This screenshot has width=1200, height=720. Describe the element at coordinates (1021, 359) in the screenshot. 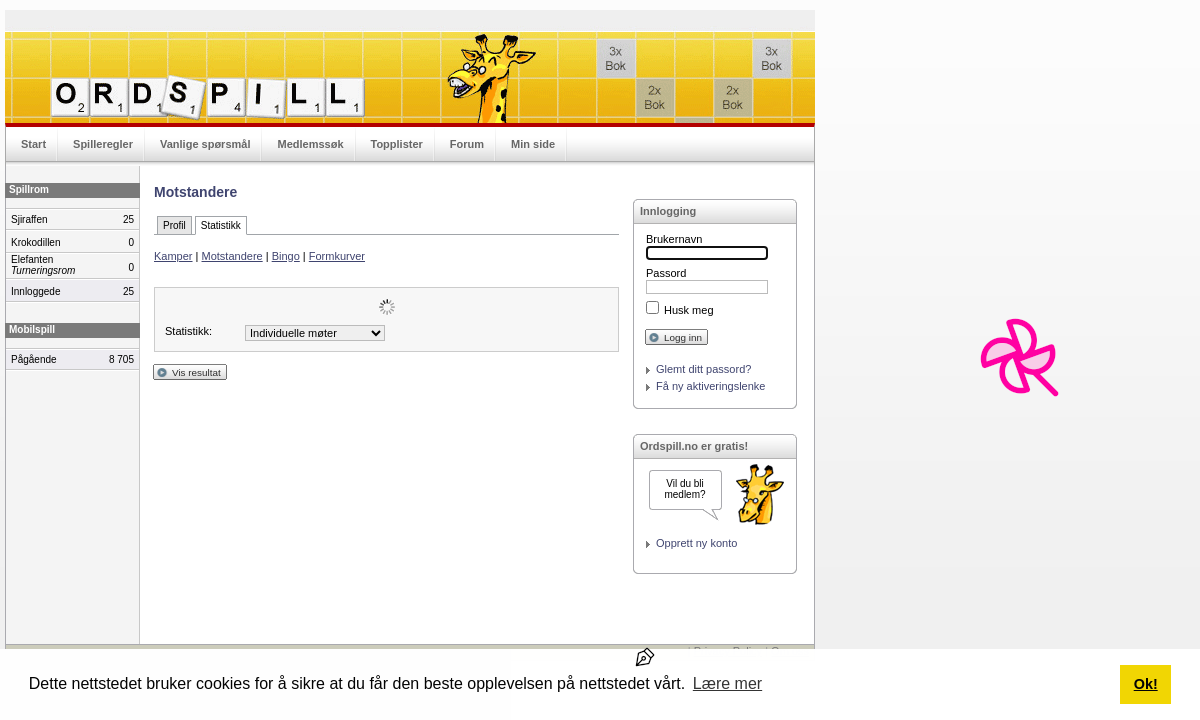

I see `decorative or playful element indicating a fun feature` at that location.